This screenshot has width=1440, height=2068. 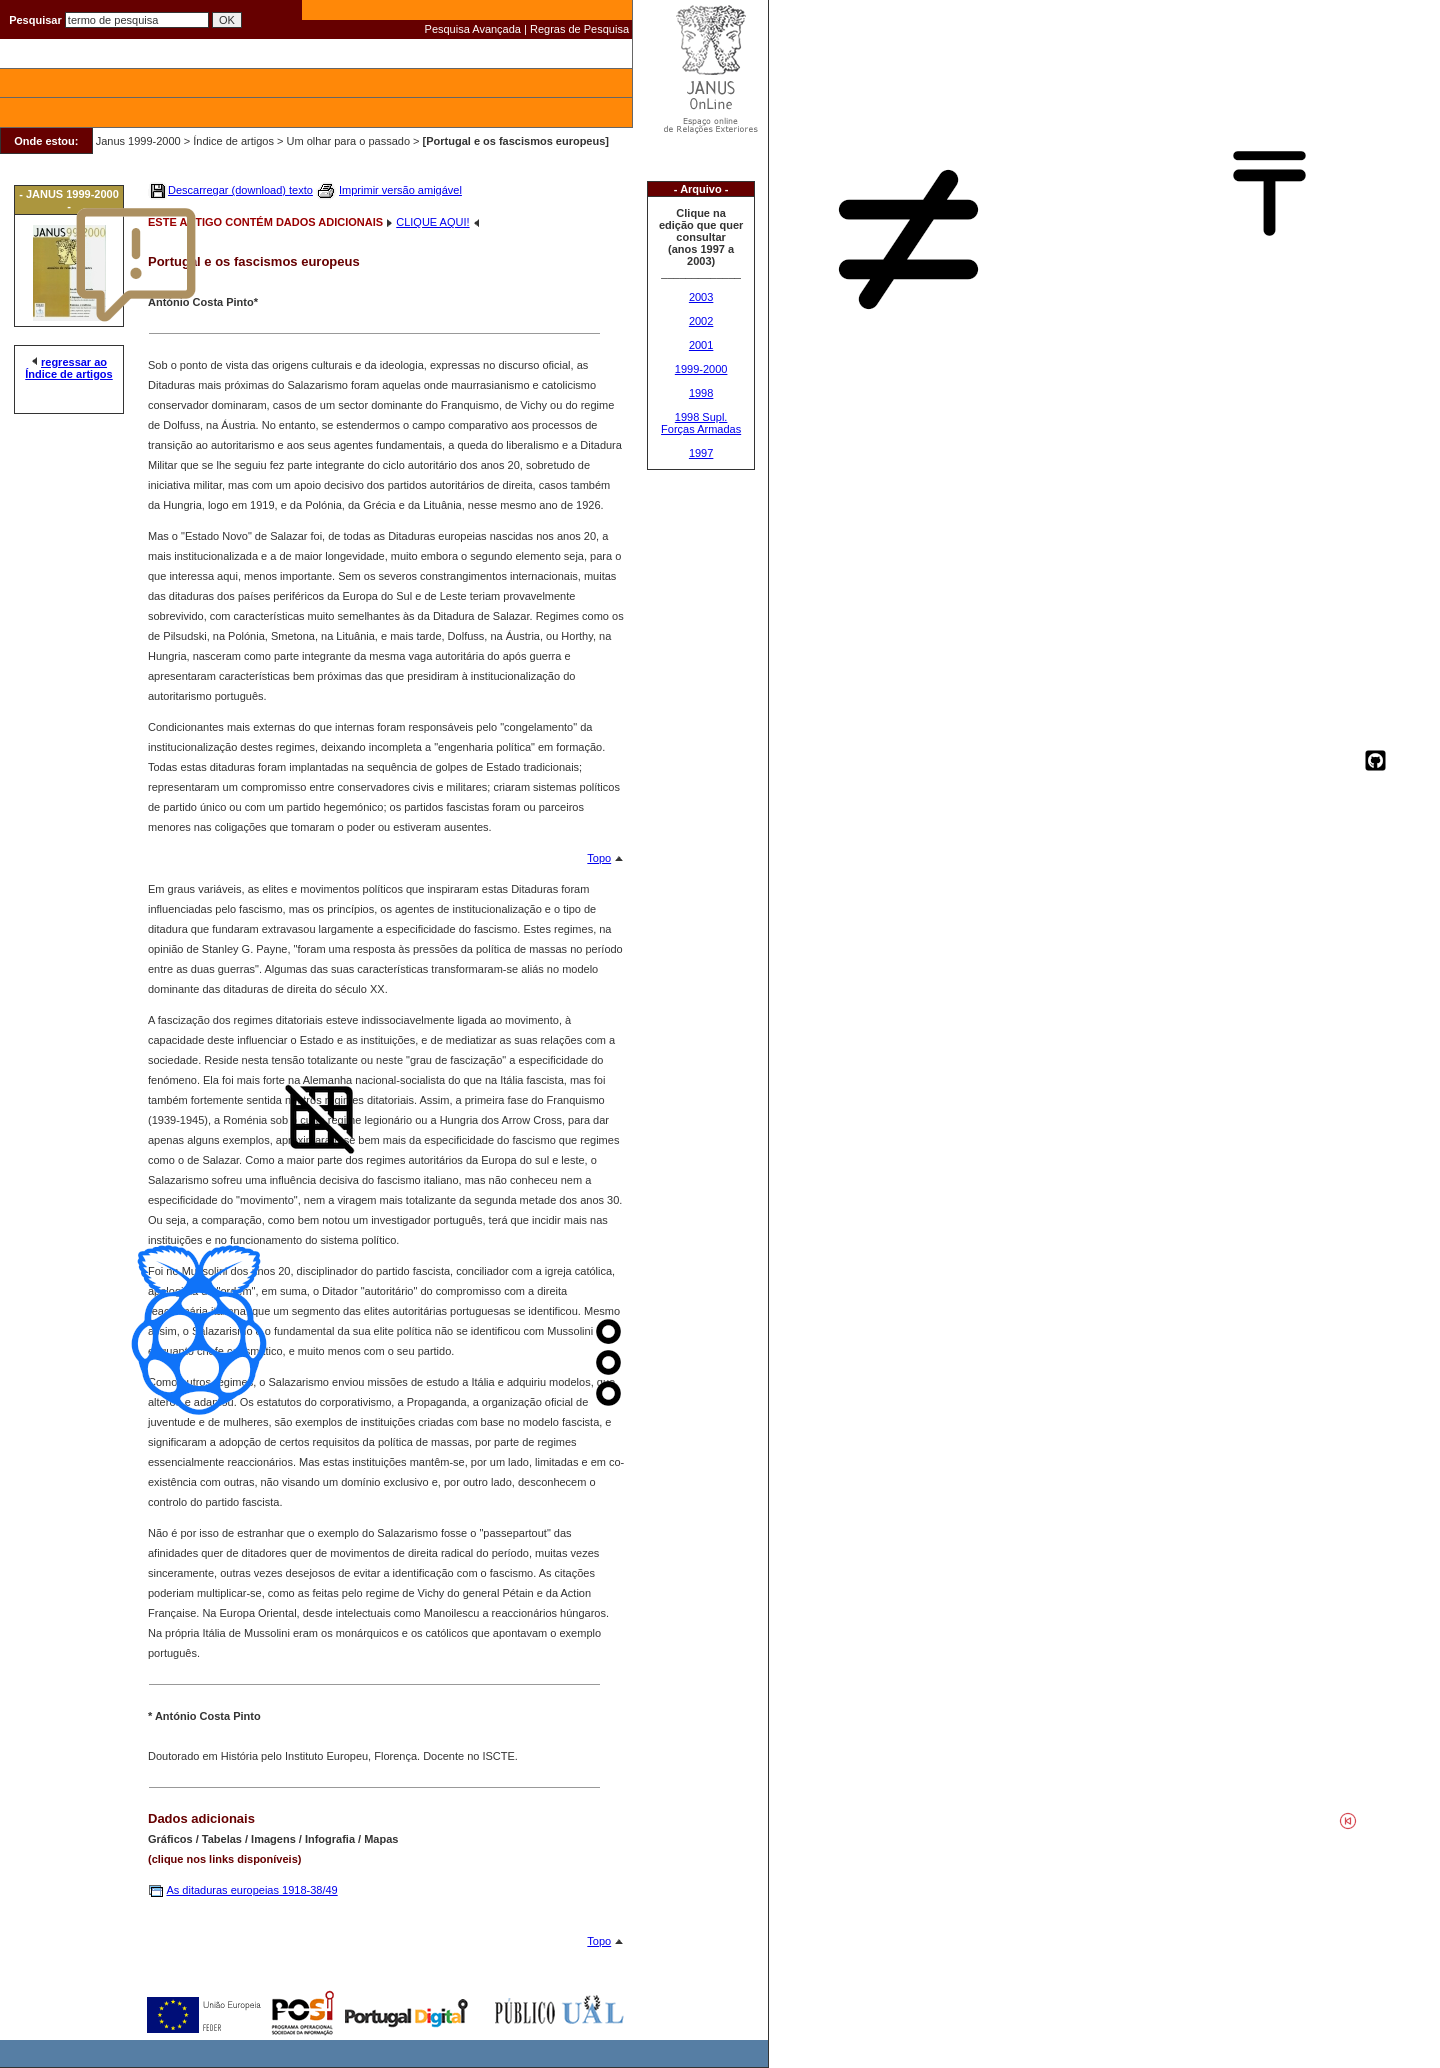 I want to click on skip to previous track, so click(x=1348, y=1821).